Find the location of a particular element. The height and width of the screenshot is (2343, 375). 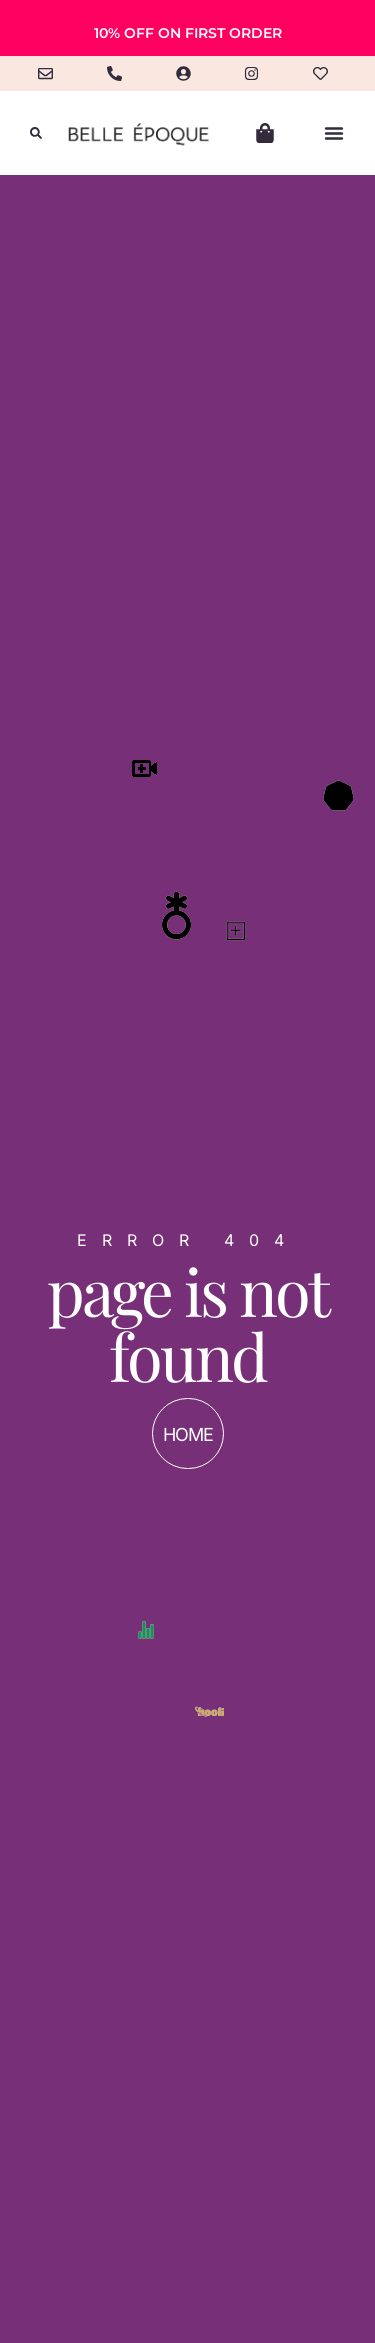

start a new video call is located at coordinates (144, 768).